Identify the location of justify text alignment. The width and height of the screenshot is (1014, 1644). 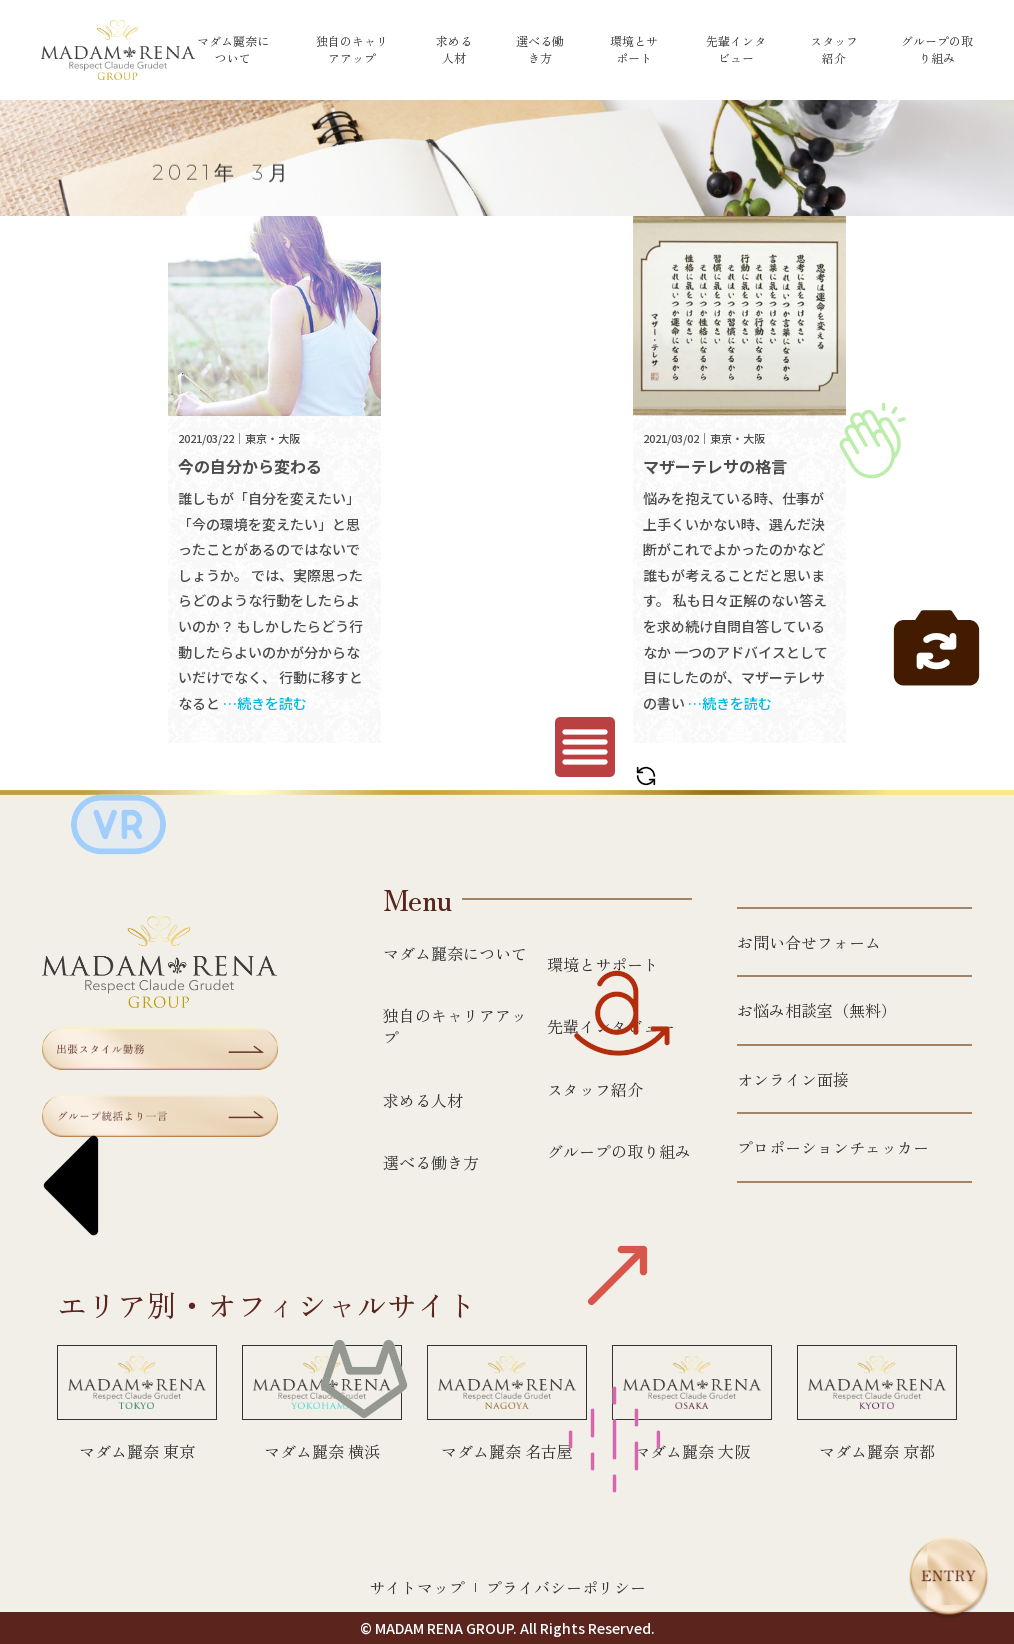
(585, 747).